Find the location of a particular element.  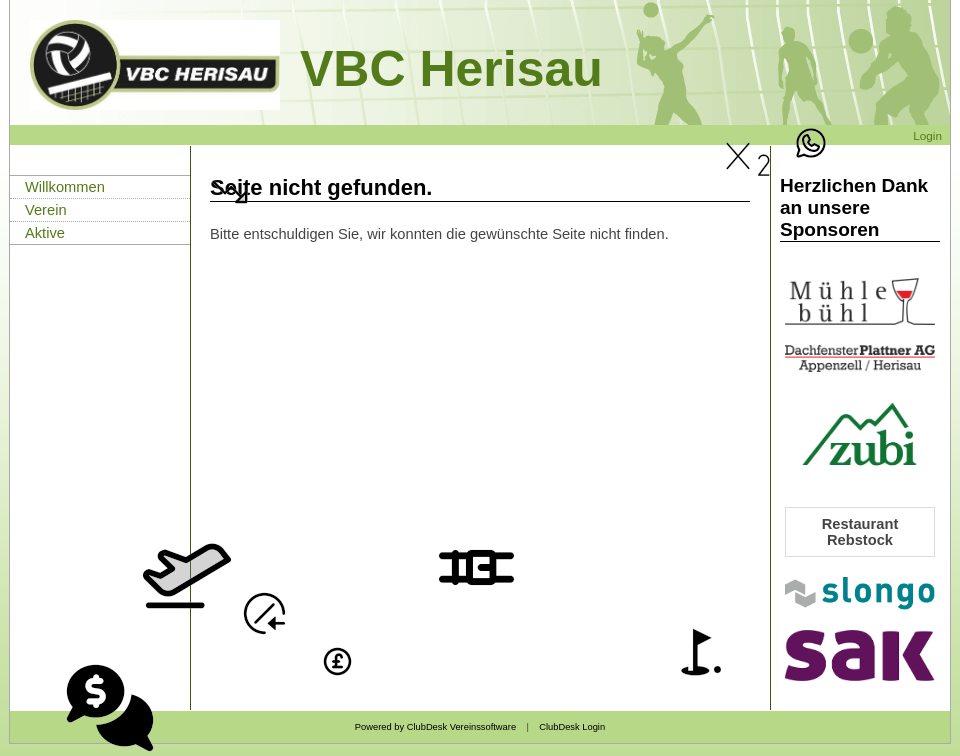

view financial discussions or payment messages is located at coordinates (110, 708).